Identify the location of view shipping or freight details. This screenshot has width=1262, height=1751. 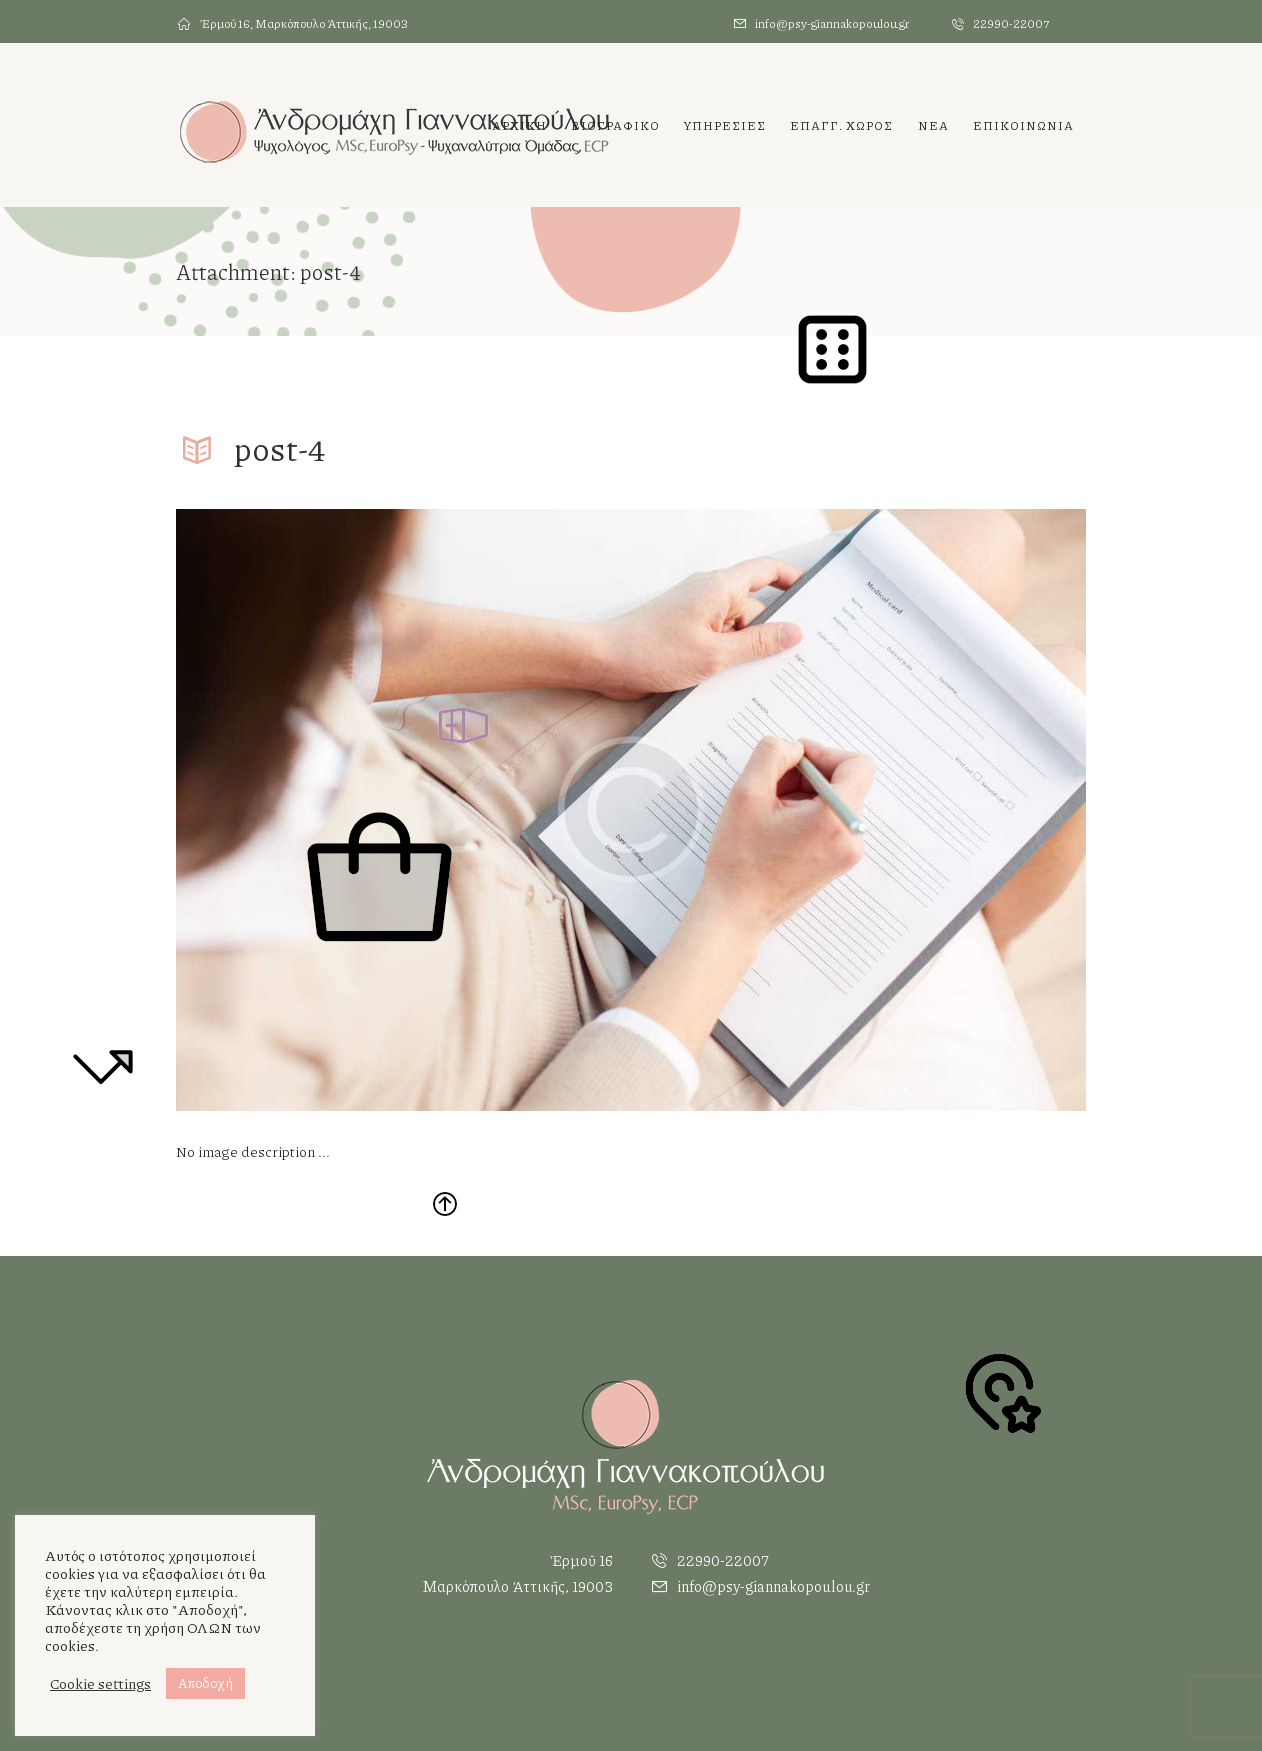
(463, 725).